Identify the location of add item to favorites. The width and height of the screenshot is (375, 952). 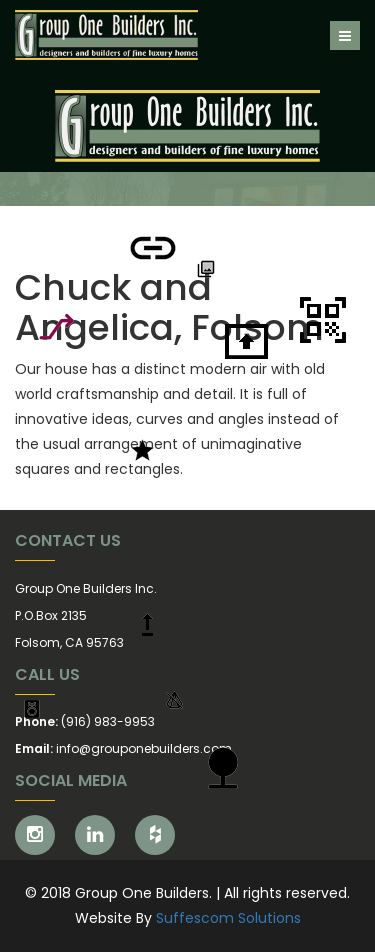
(142, 450).